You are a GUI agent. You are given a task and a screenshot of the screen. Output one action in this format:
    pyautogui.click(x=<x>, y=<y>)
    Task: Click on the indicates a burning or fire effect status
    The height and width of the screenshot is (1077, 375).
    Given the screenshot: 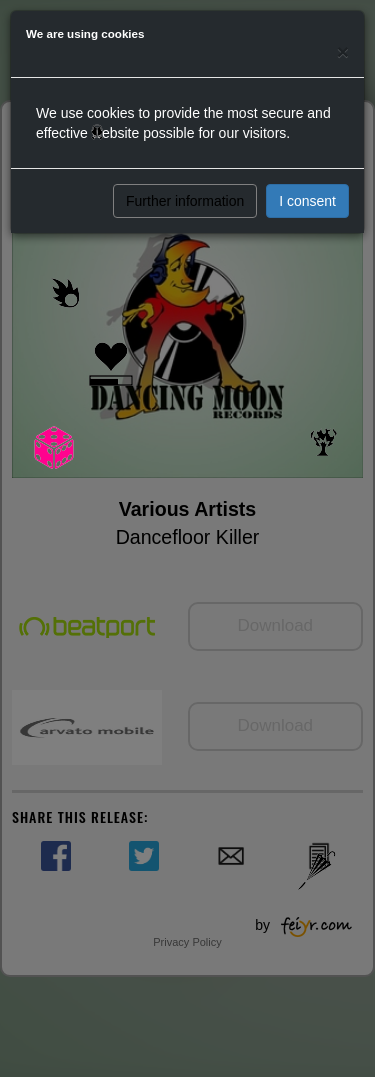 What is the action you would take?
    pyautogui.click(x=64, y=292)
    